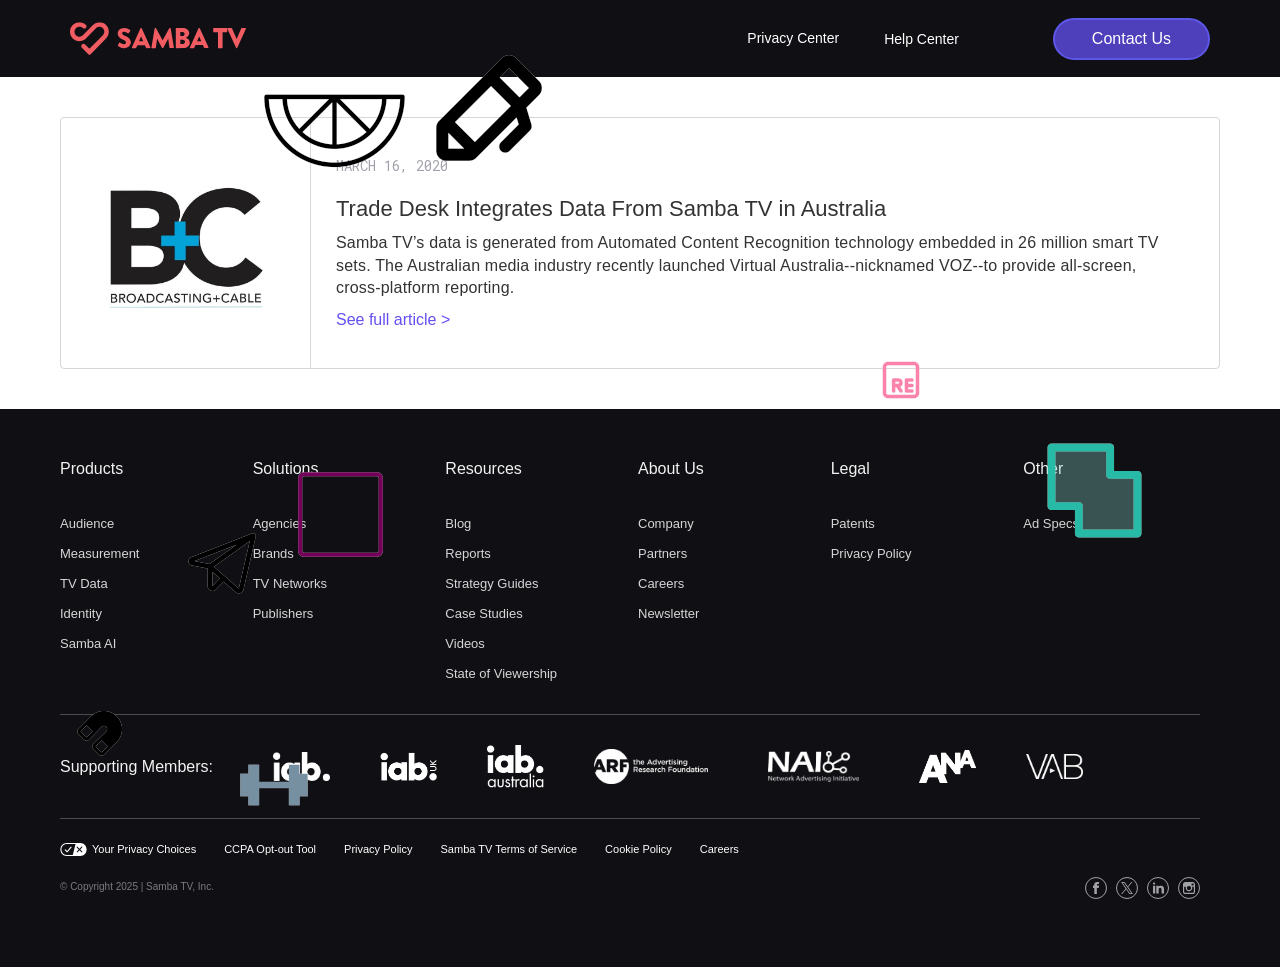 The height and width of the screenshot is (967, 1280). I want to click on merge or combine selected objects, so click(1094, 490).